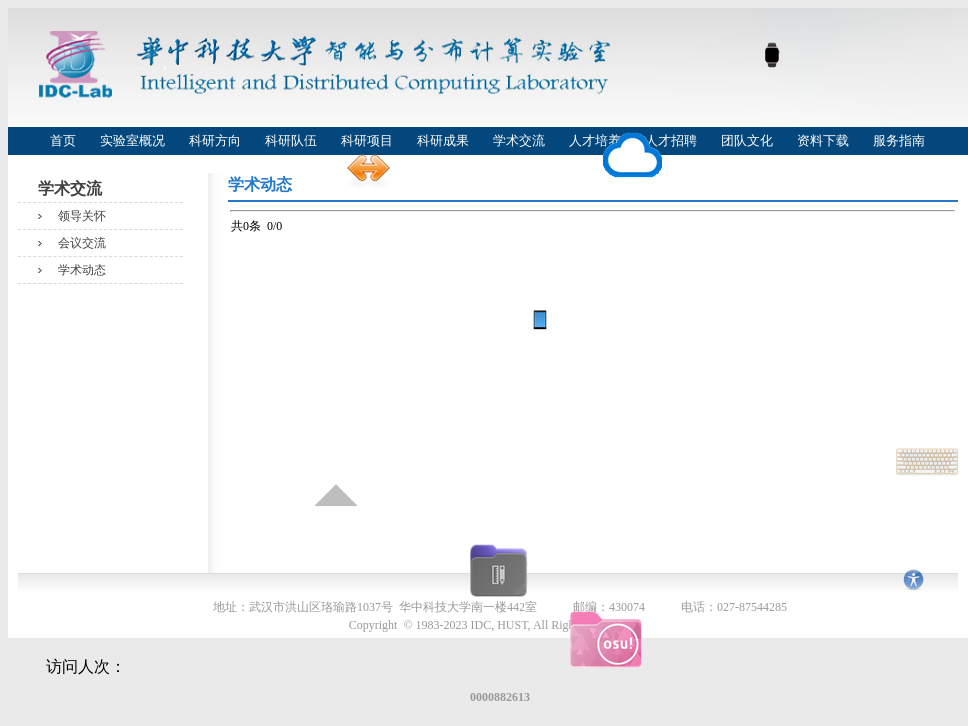  I want to click on open your osu! game files folder, so click(605, 641).